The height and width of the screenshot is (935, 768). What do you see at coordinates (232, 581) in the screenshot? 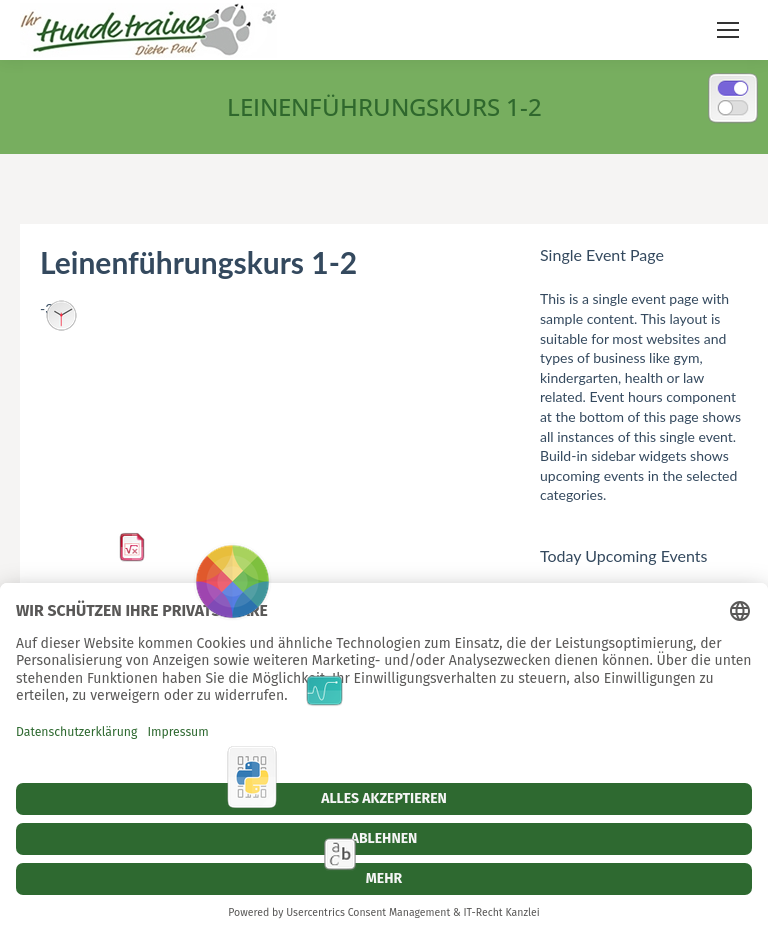
I see `open color management settings` at bounding box center [232, 581].